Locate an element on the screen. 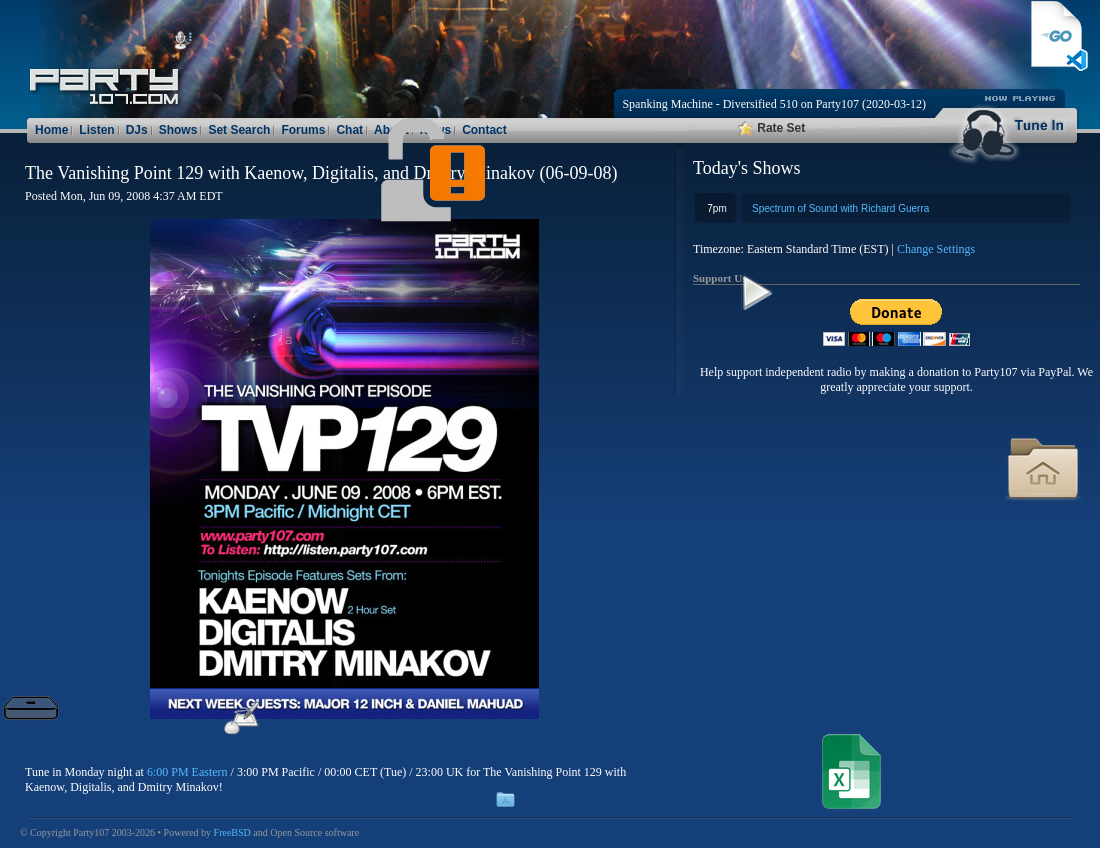  start media playback is located at coordinates (756, 292).